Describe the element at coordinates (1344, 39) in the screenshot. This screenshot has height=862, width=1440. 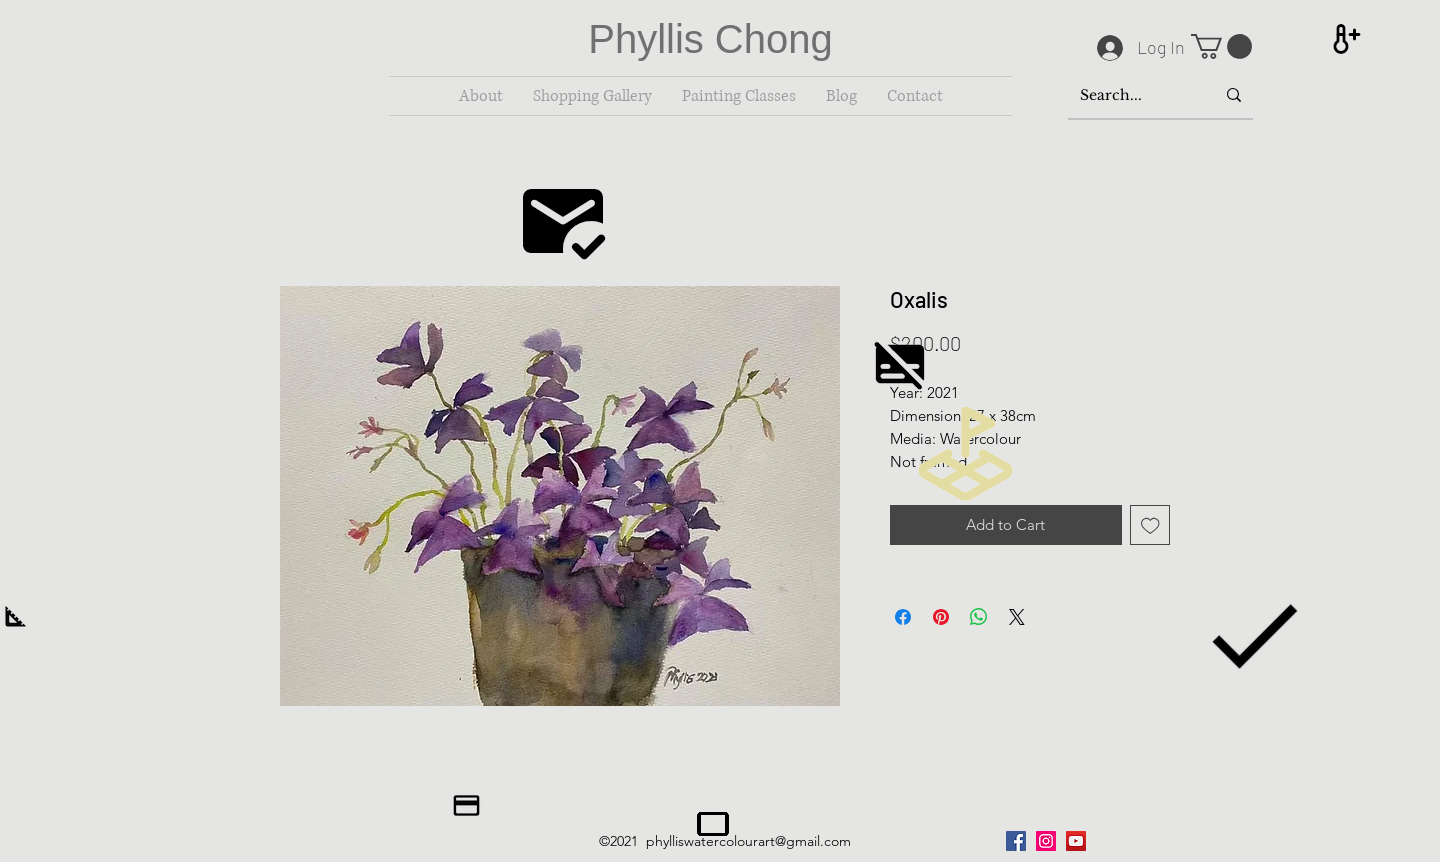
I see `increase temperature setting` at that location.